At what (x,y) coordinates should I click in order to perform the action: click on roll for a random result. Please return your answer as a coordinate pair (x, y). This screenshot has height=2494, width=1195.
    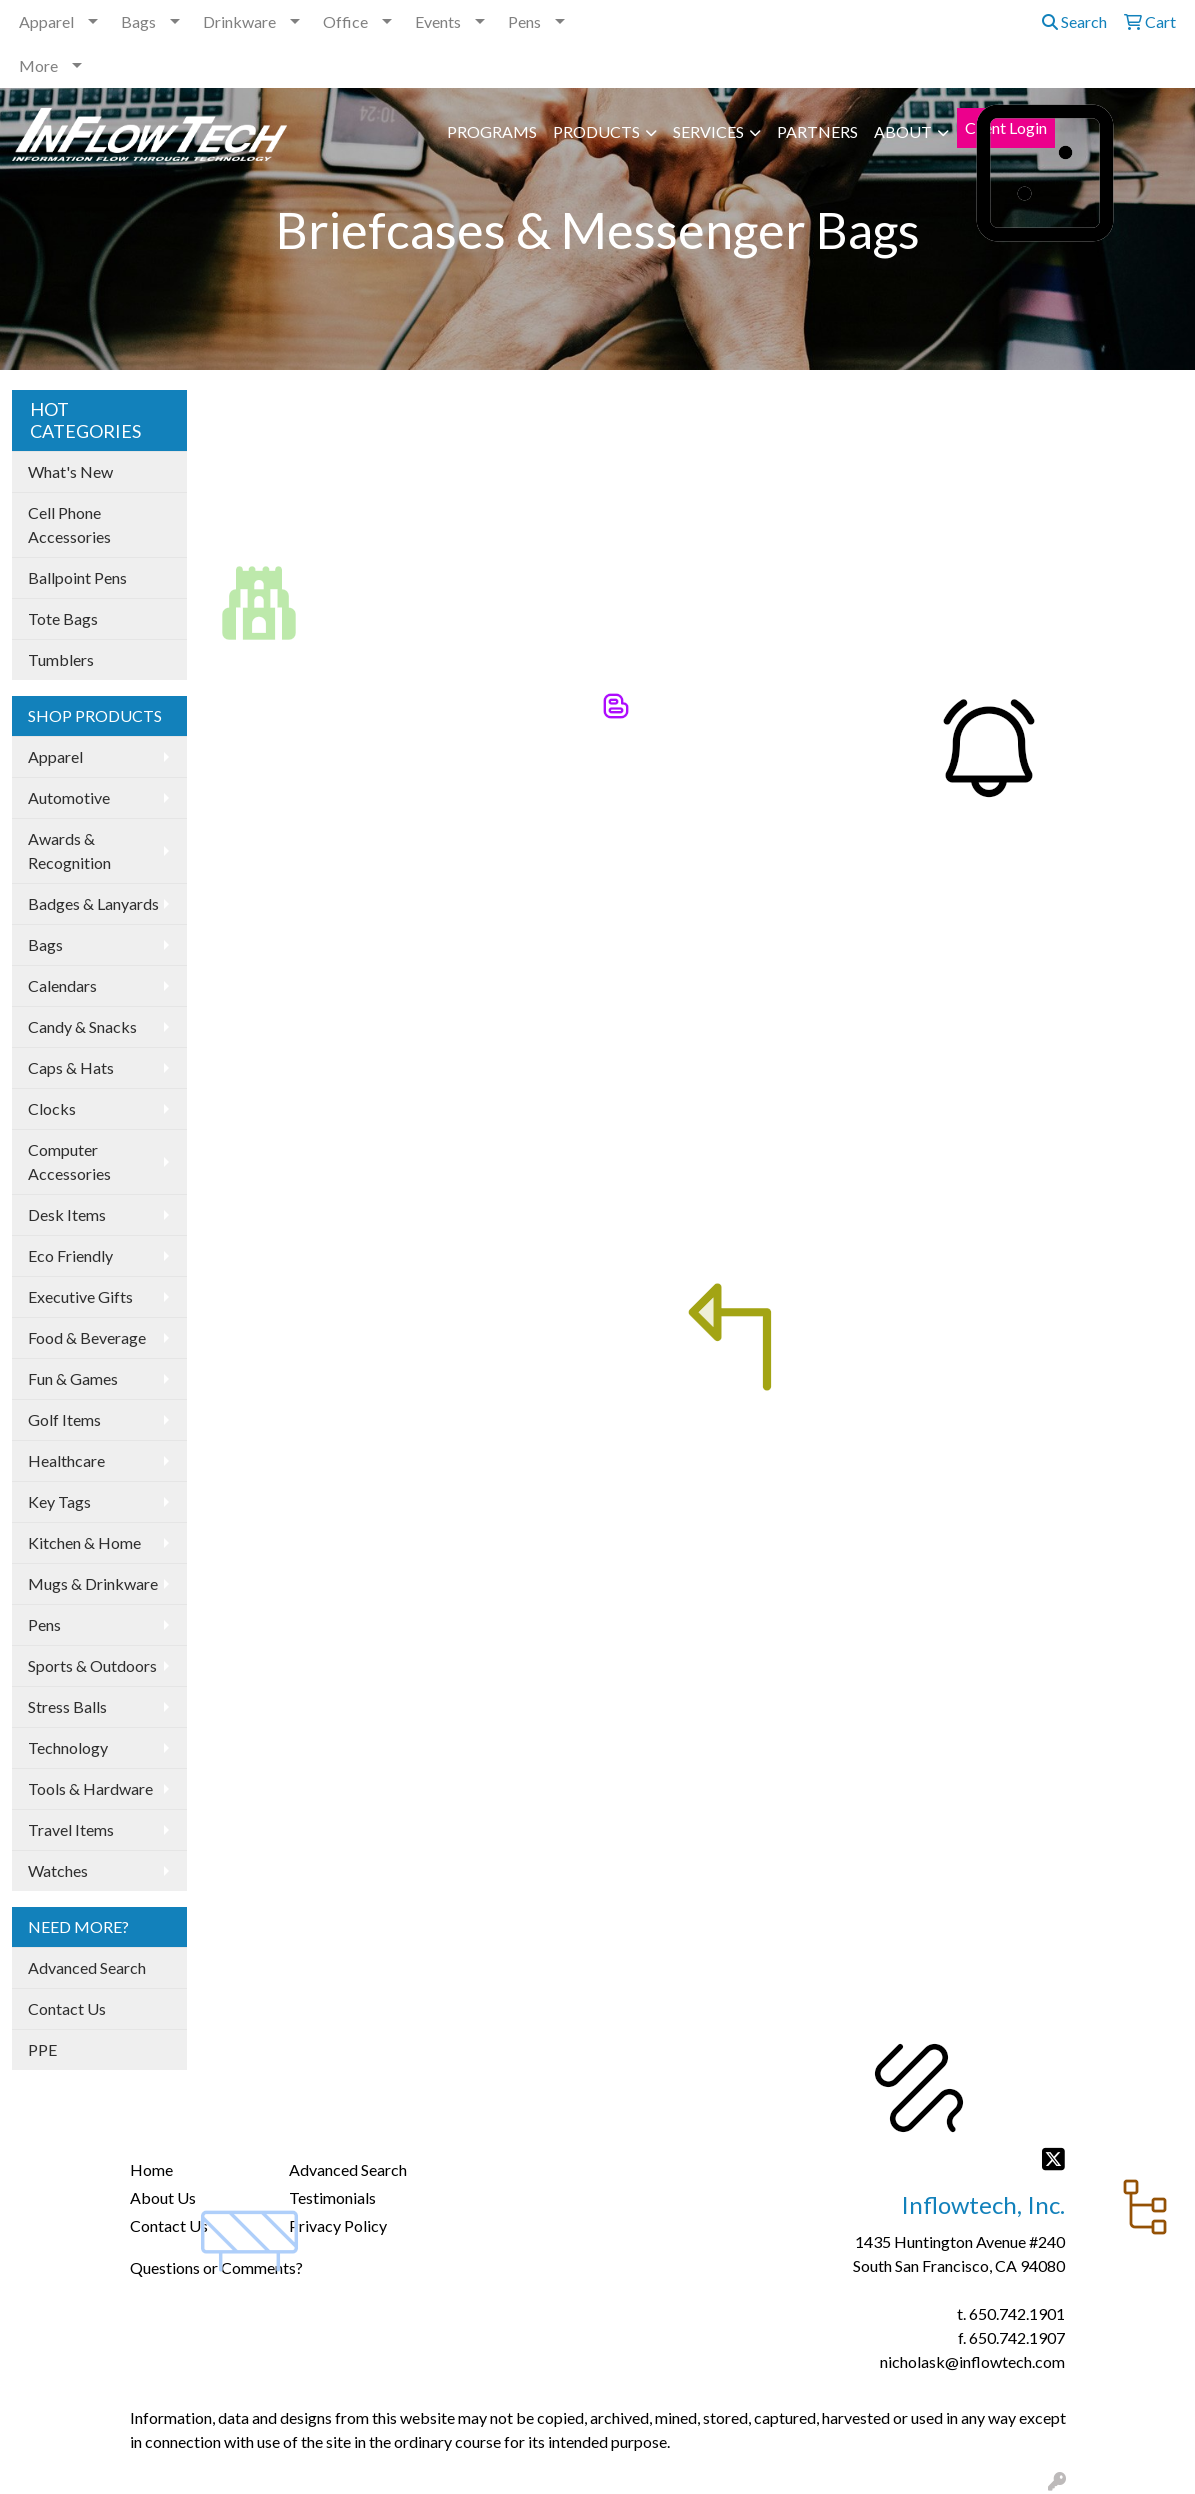
    Looking at the image, I should click on (1045, 173).